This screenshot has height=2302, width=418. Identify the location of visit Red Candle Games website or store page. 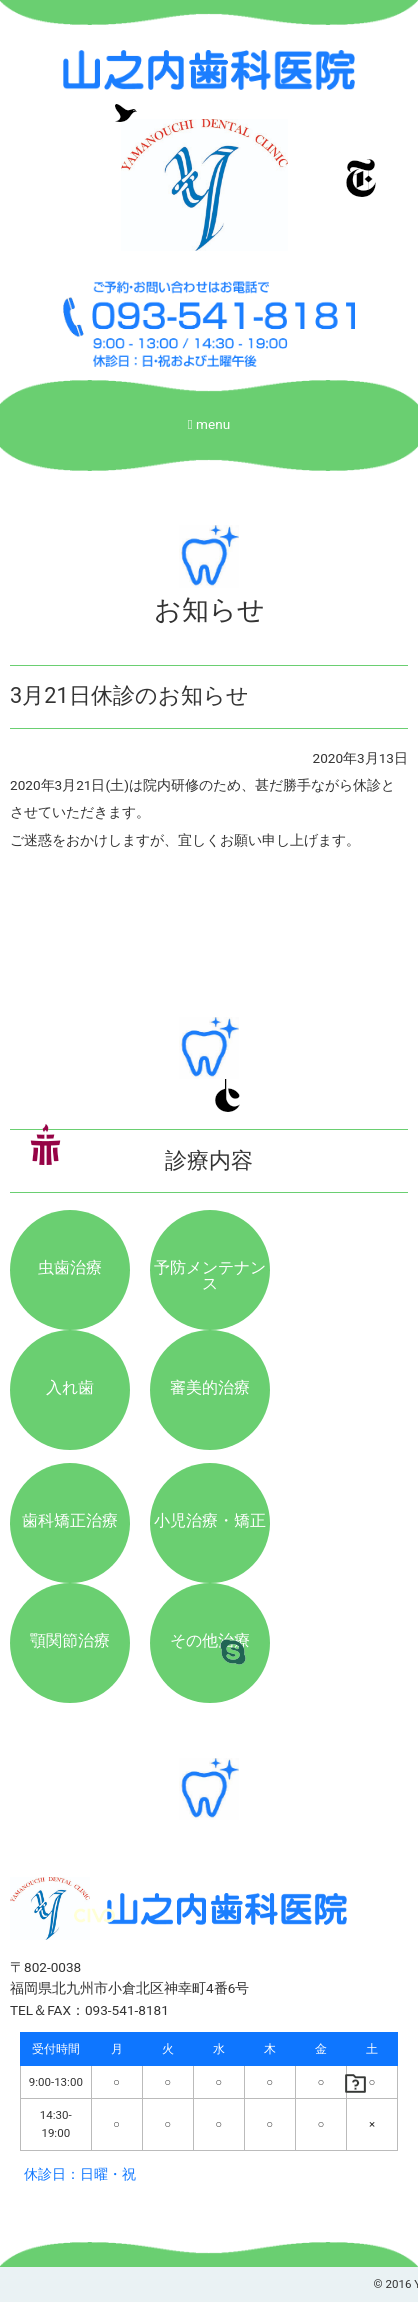
(45, 1144).